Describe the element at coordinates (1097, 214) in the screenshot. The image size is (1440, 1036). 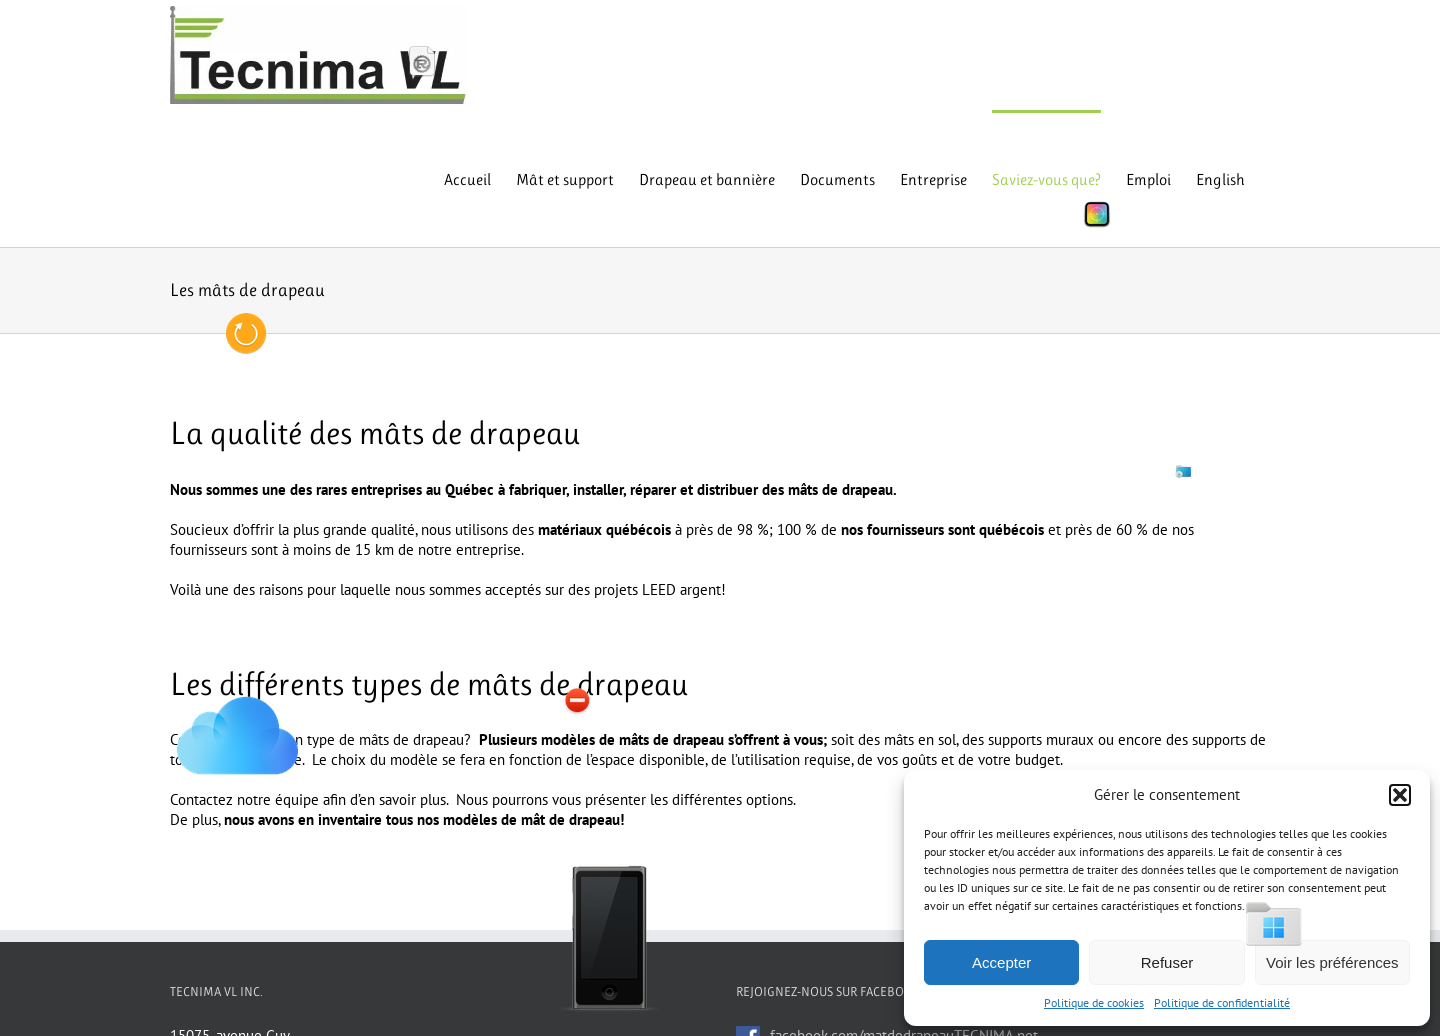
I see `calibrate display color and settings` at that location.